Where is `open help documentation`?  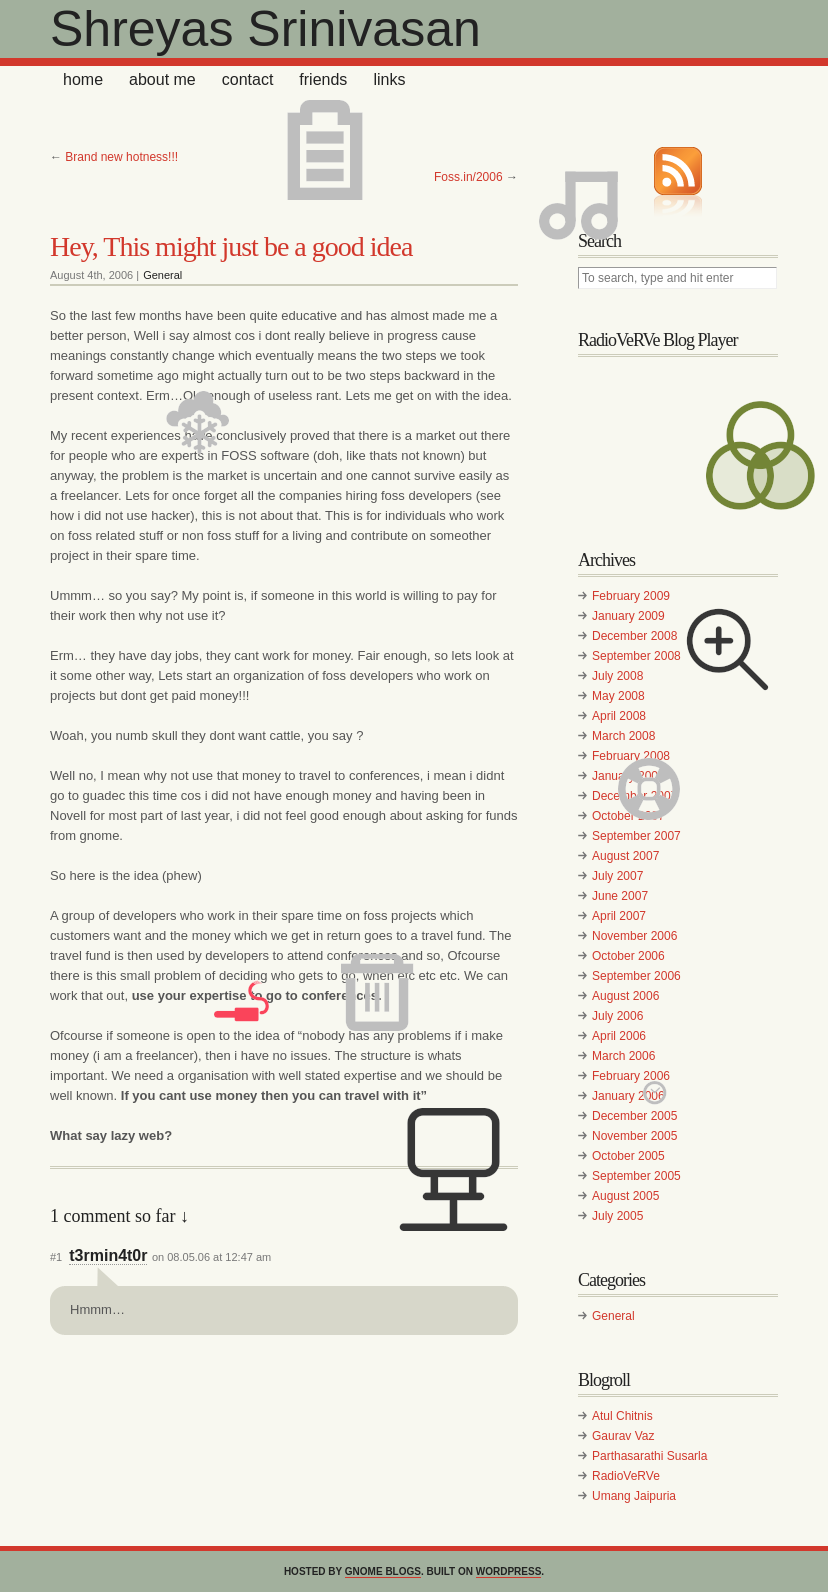
open help documentation is located at coordinates (649, 789).